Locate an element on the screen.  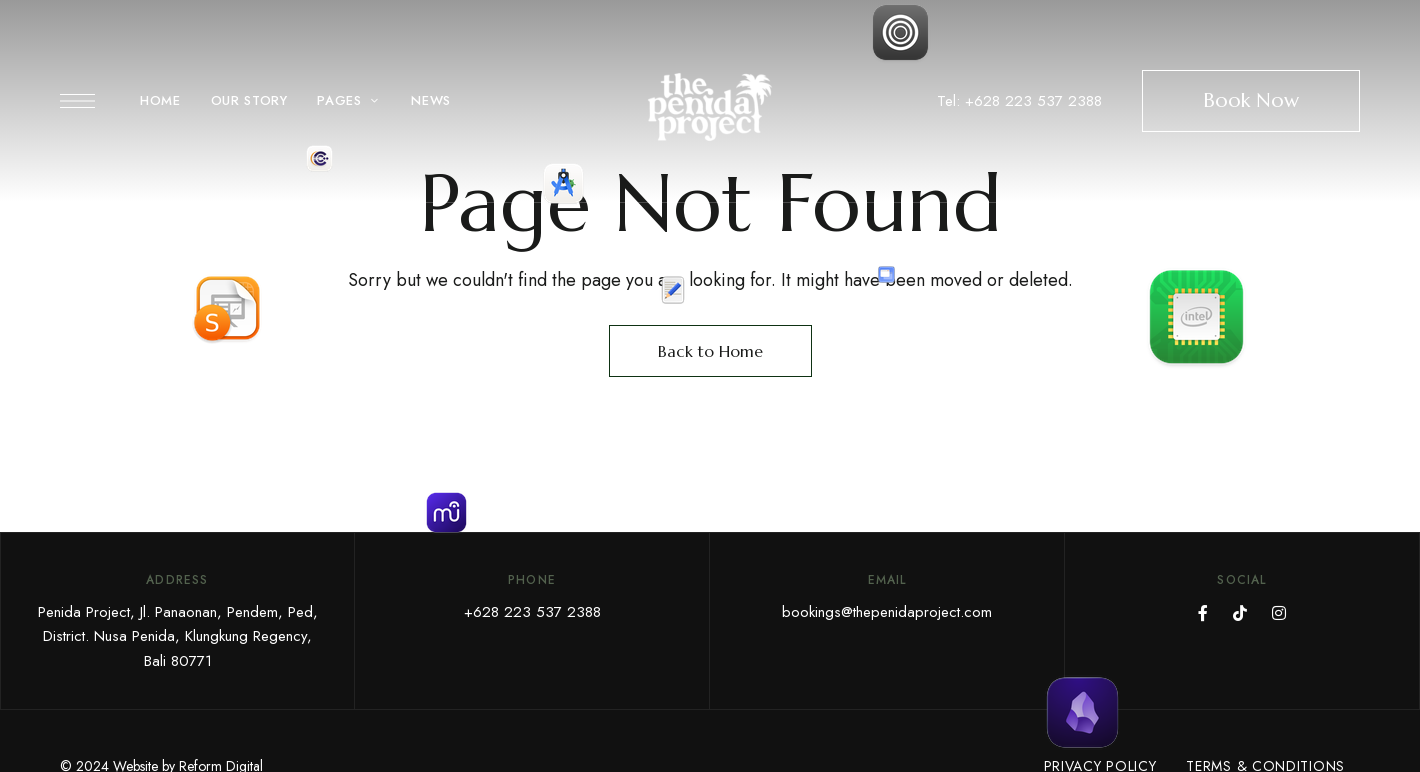
firmware file or system software package is located at coordinates (1196, 318).